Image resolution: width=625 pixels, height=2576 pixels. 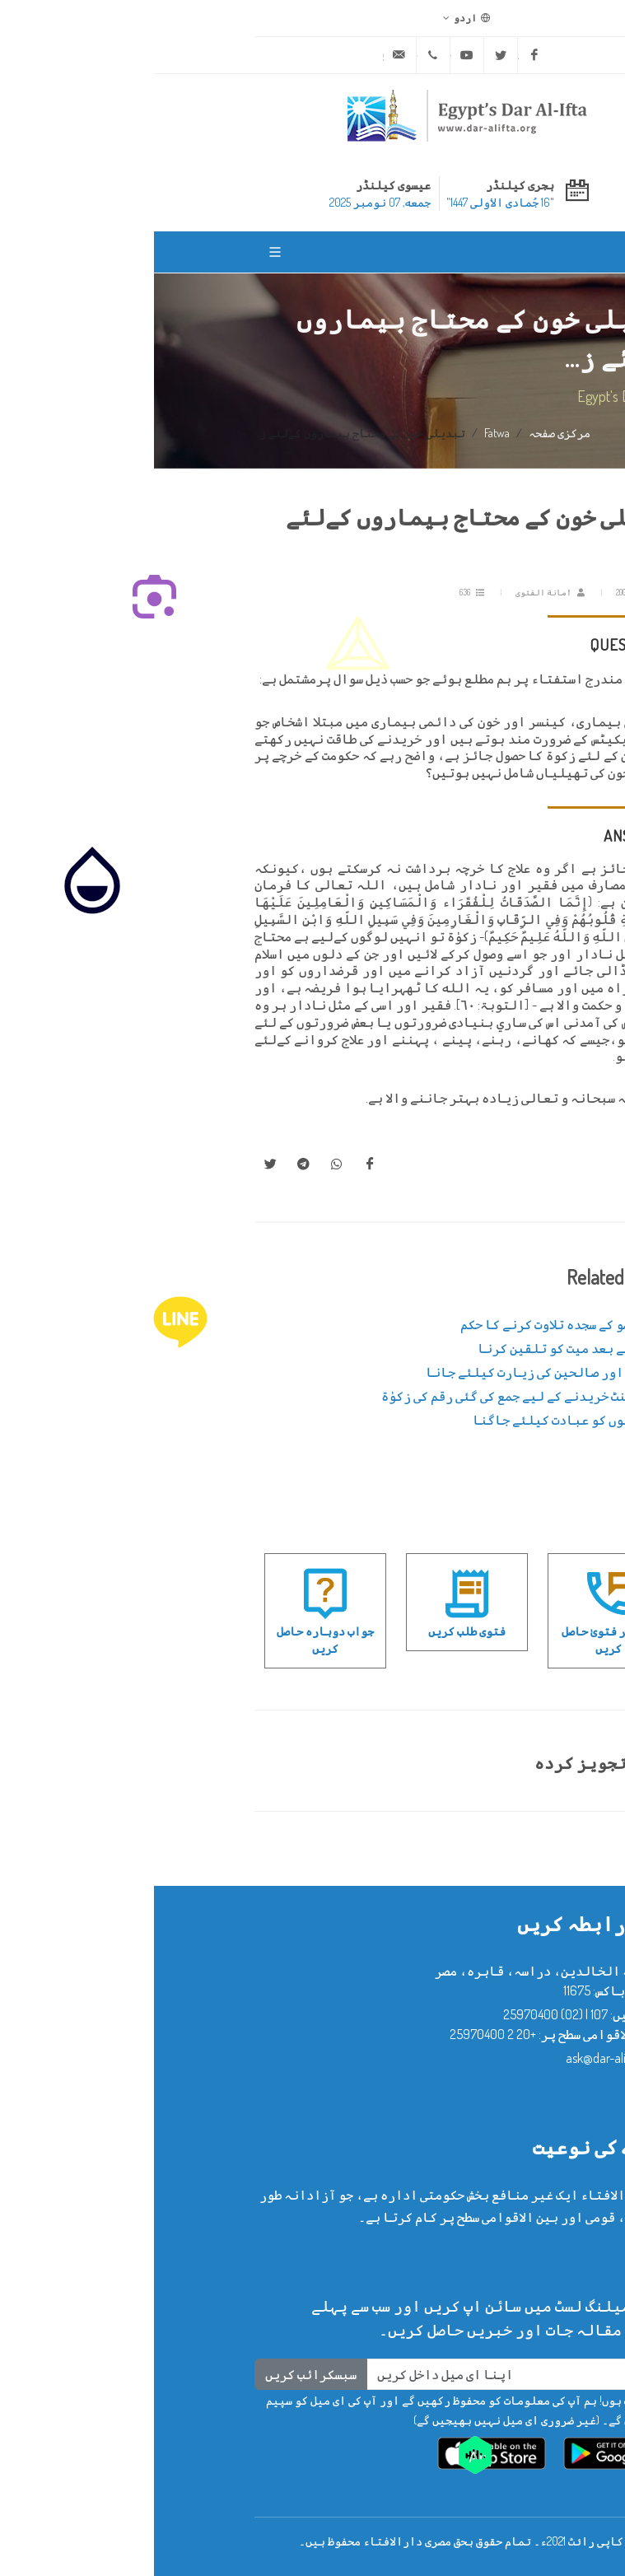 What do you see at coordinates (92, 883) in the screenshot?
I see `adjust contrast or color balance settings` at bounding box center [92, 883].